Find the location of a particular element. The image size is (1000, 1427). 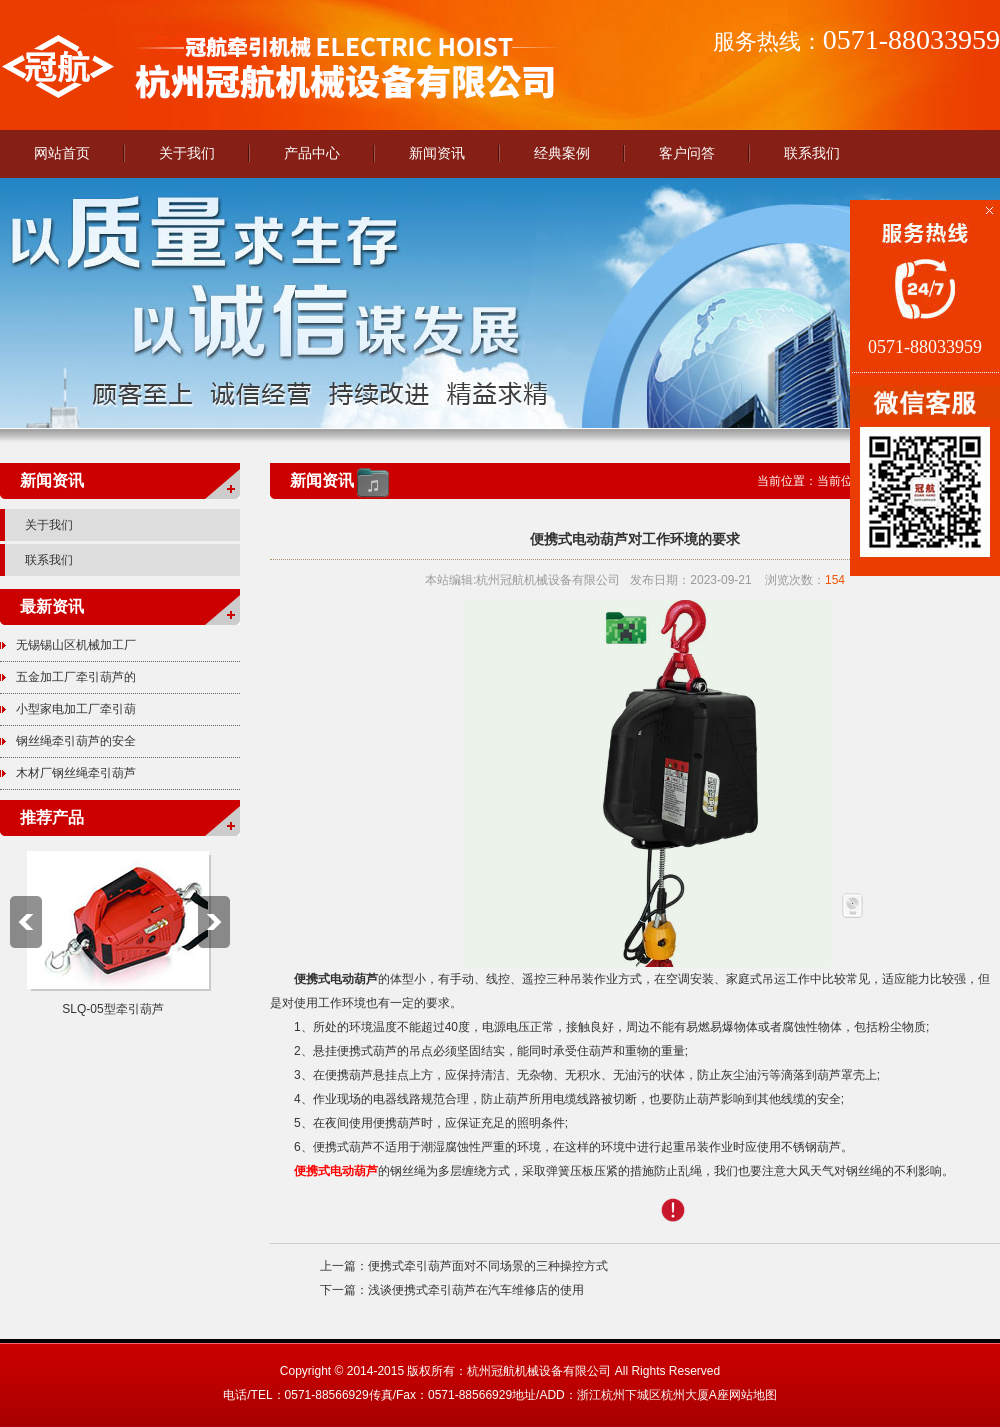

open minecraft game files folder is located at coordinates (626, 629).